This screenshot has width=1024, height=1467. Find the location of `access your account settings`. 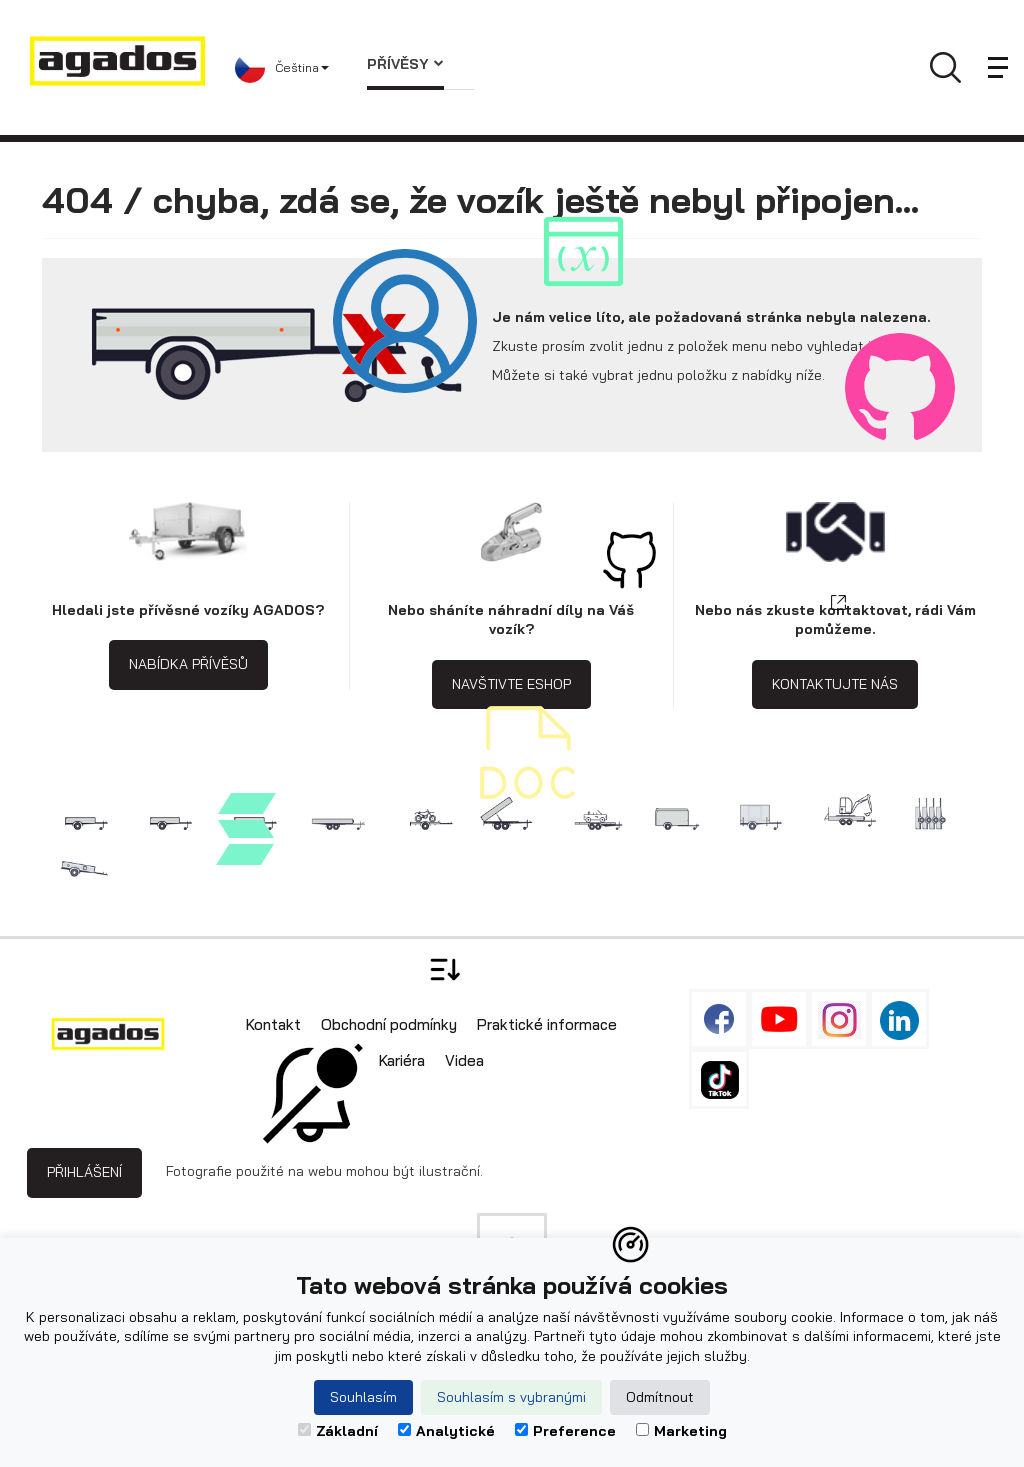

access your account settings is located at coordinates (405, 321).